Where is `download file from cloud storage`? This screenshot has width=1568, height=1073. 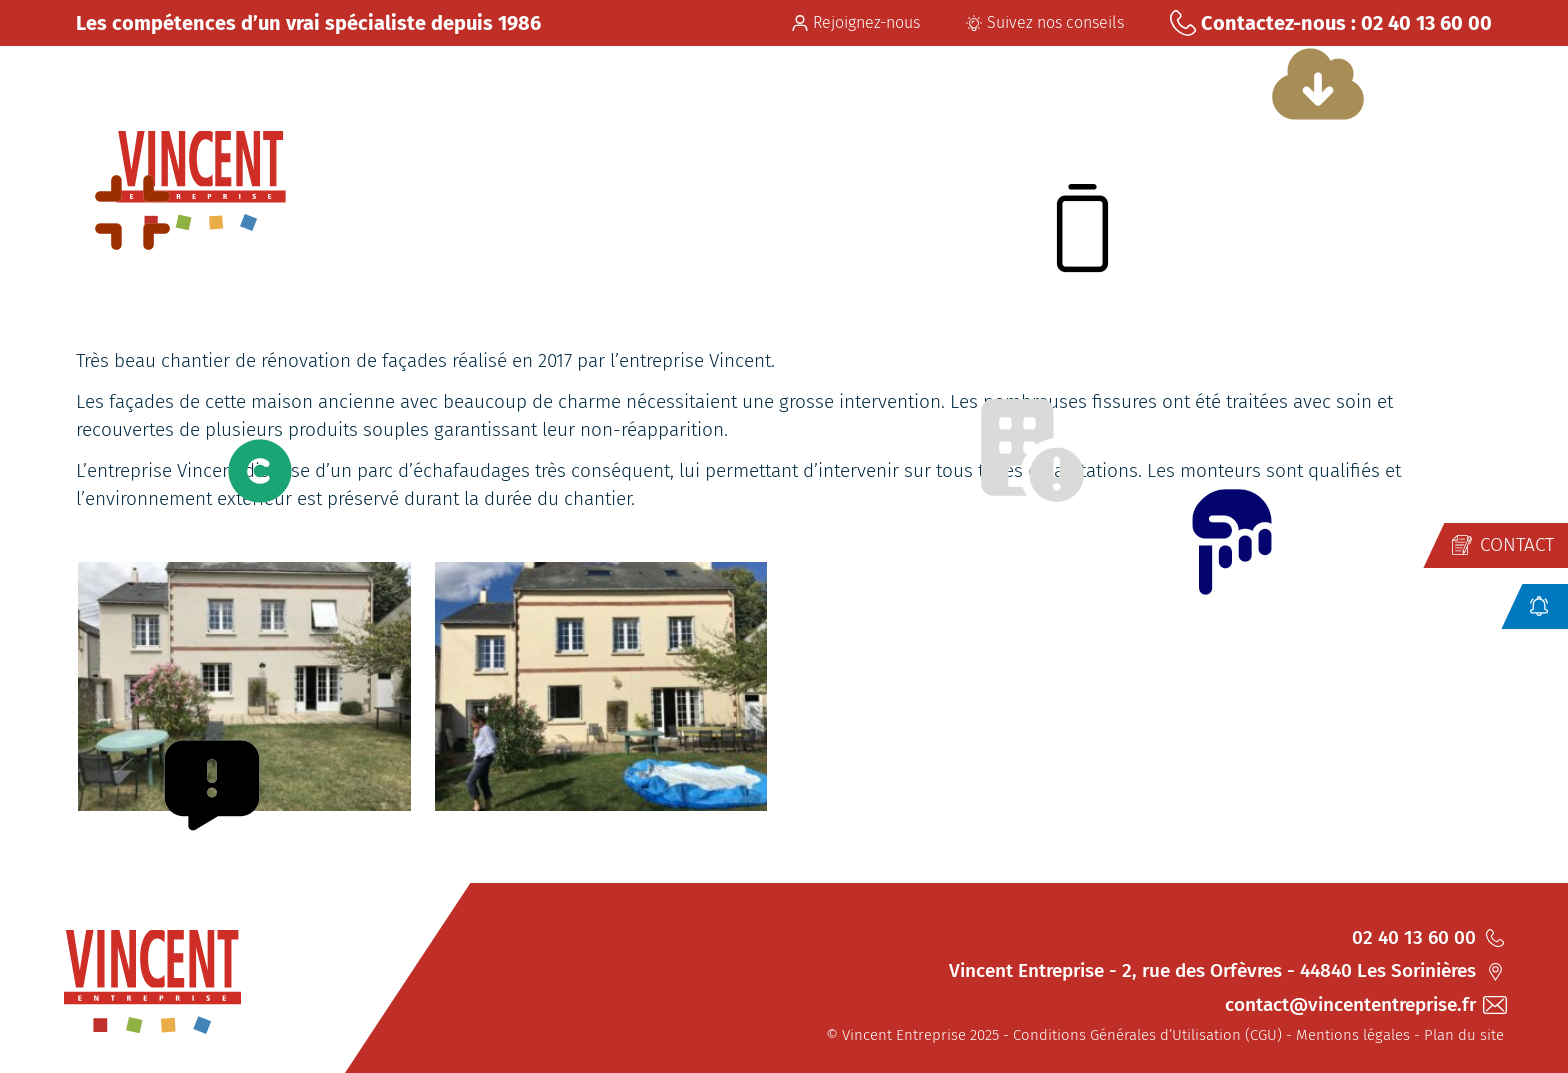
download file from cloud storage is located at coordinates (1318, 84).